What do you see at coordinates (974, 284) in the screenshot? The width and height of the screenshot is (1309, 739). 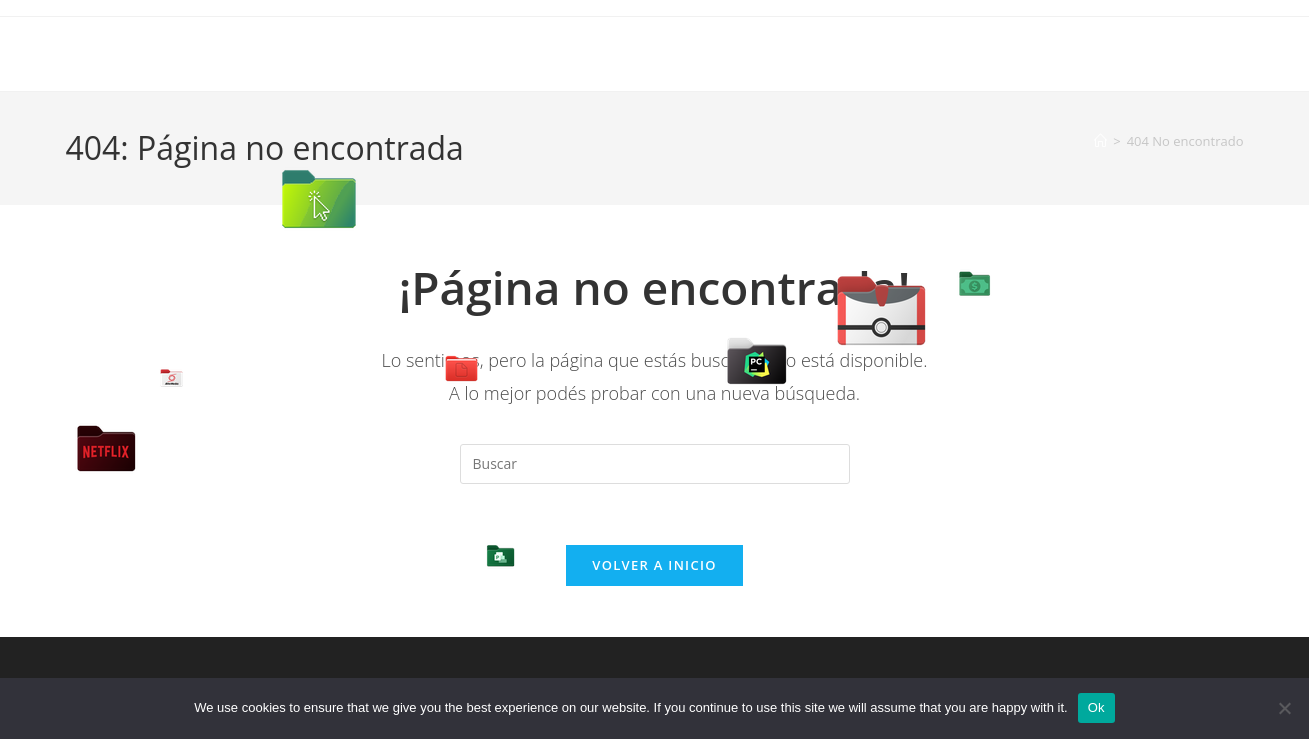 I see `open folder containing financial documents` at bounding box center [974, 284].